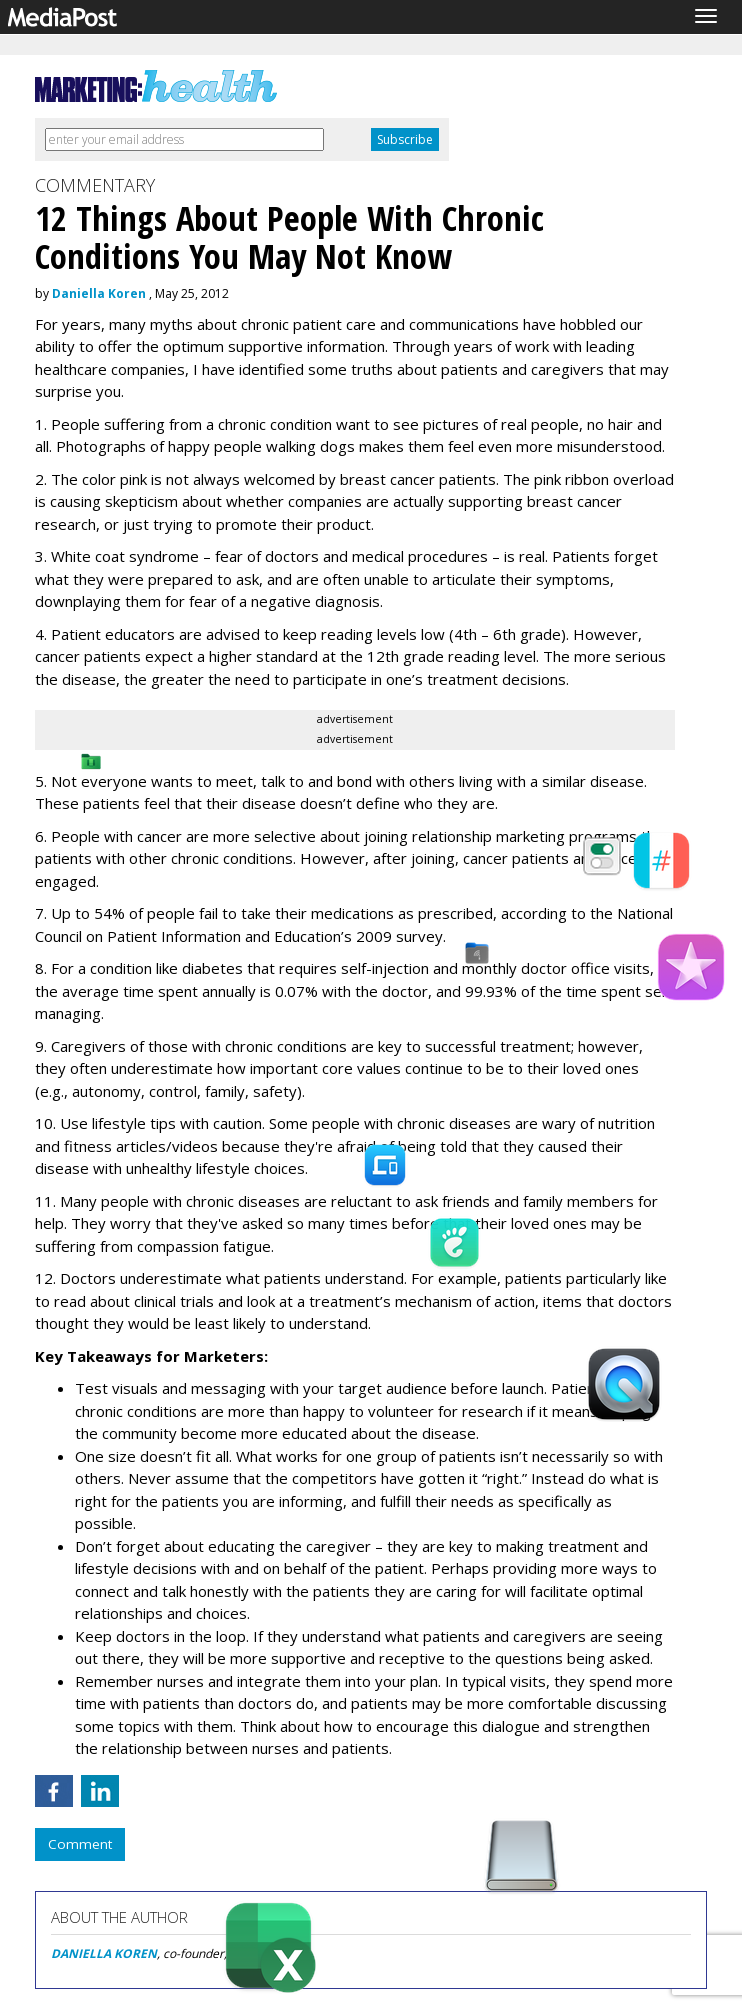  Describe the element at coordinates (477, 953) in the screenshot. I see `open insync cloud sync folder` at that location.